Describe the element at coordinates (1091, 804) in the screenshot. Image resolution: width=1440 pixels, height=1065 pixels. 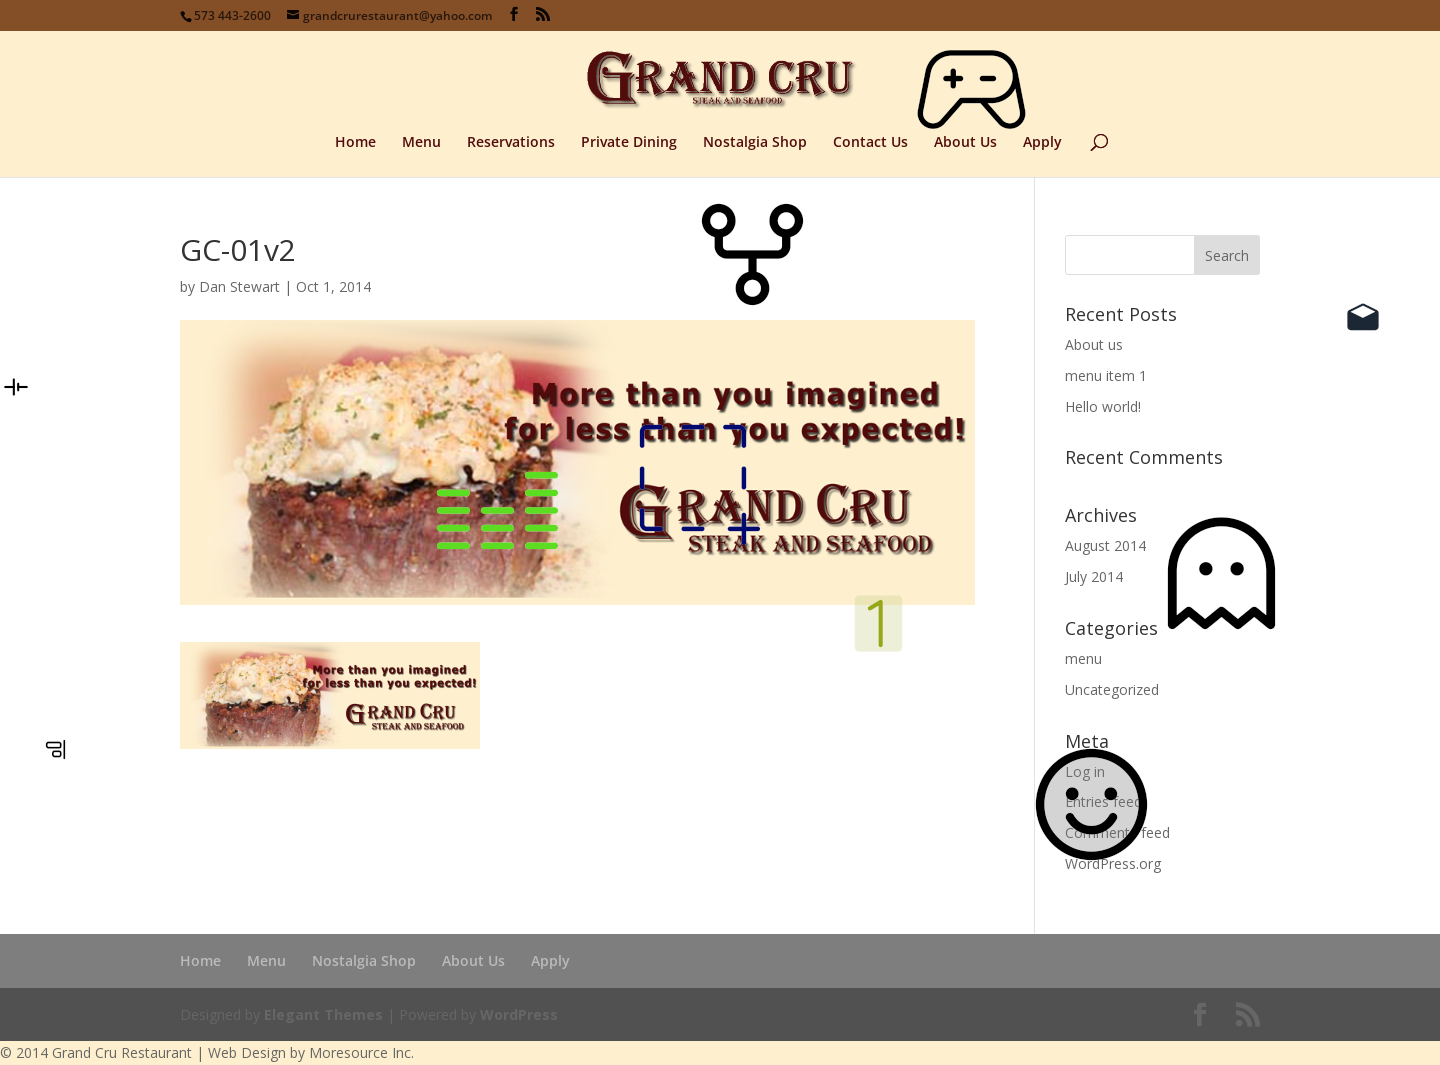
I see `add an emoji or reaction` at that location.